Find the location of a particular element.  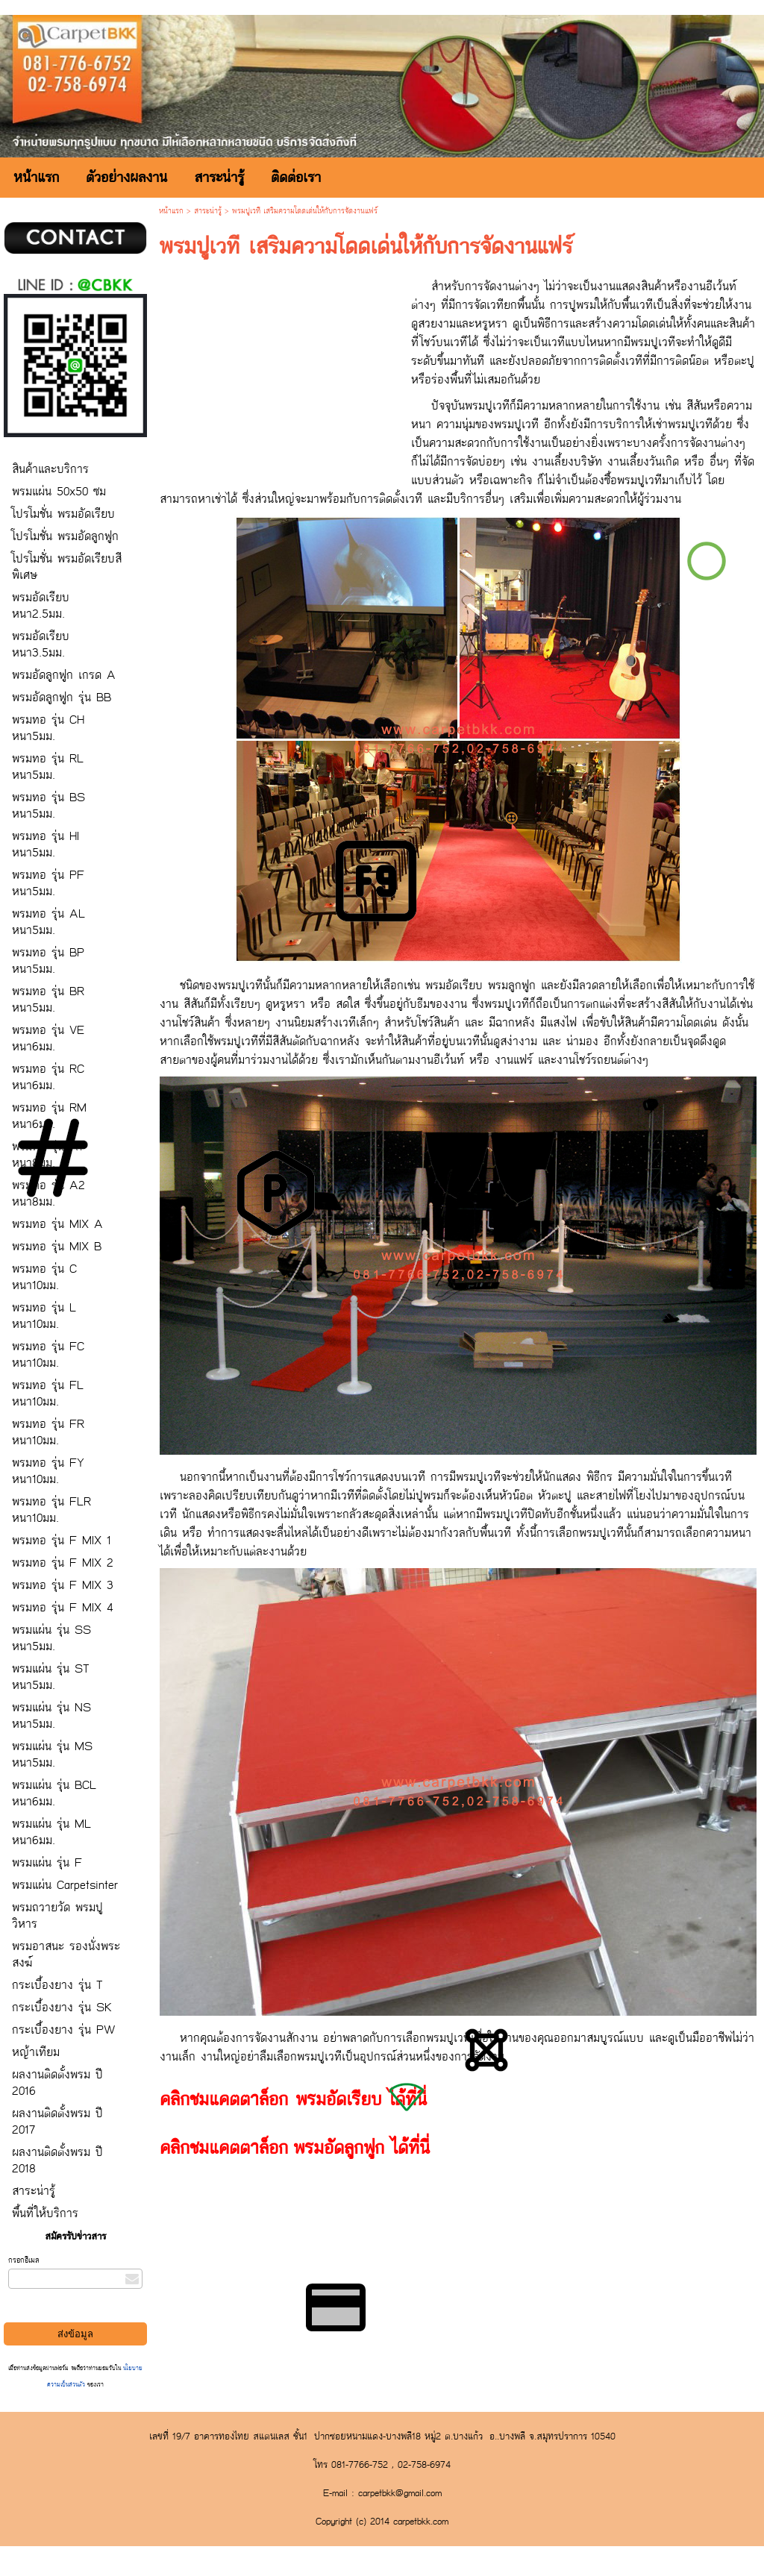

add or search by hashtag is located at coordinates (53, 1158).